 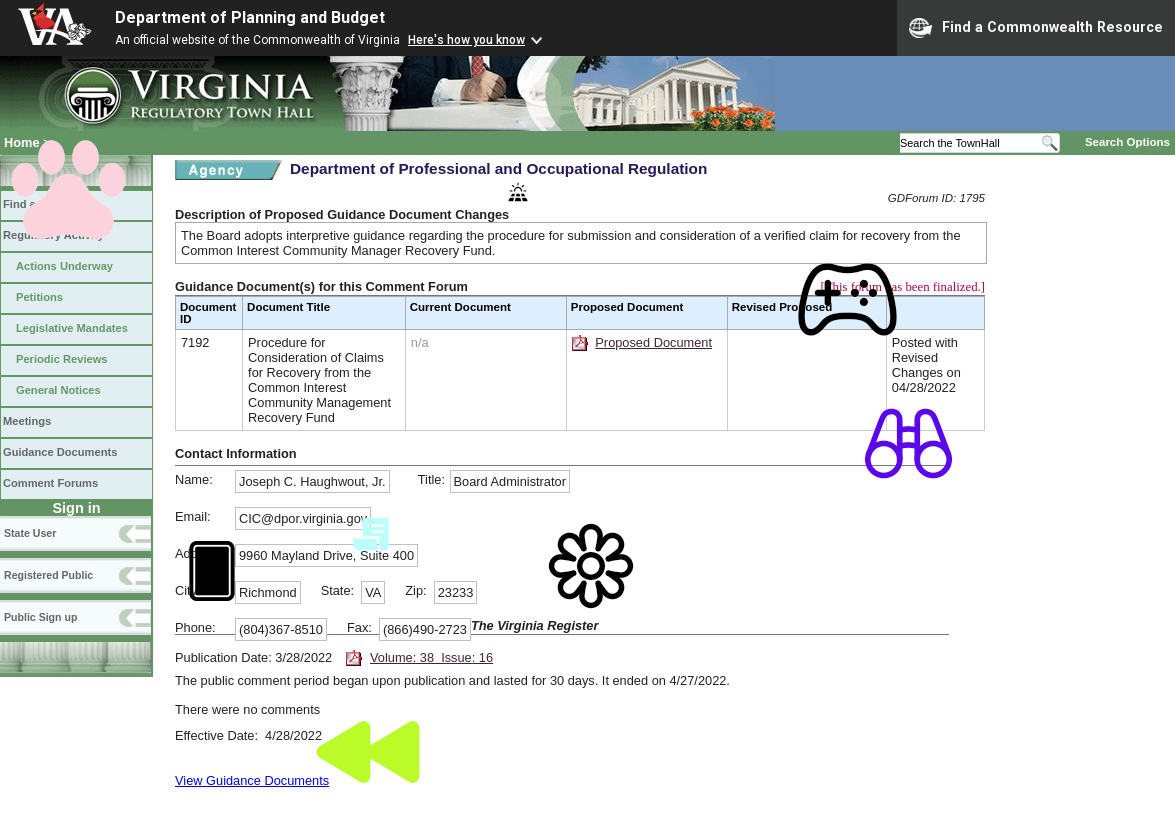 I want to click on view purchase receipt or transaction history, so click(x=371, y=534).